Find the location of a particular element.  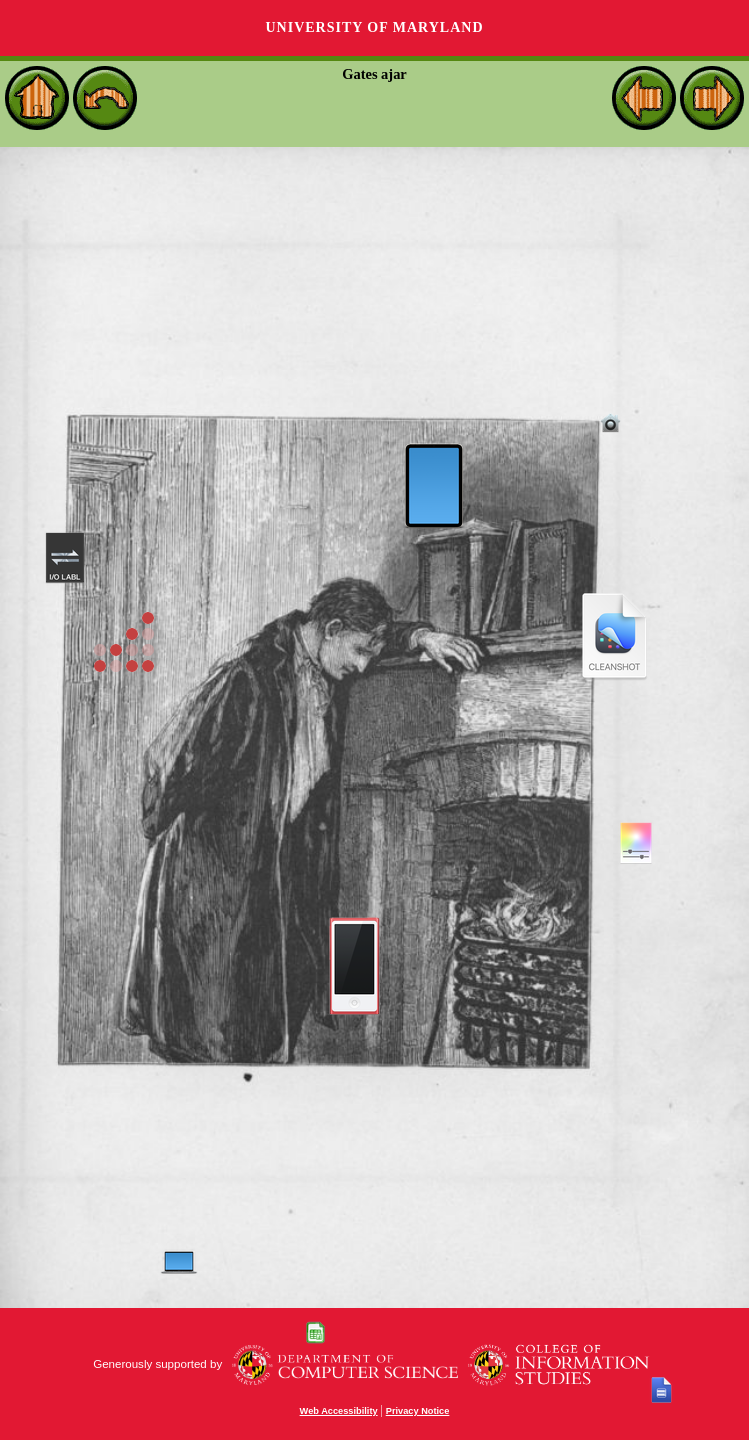

launch four-in-a-row game is located at coordinates (126, 640).